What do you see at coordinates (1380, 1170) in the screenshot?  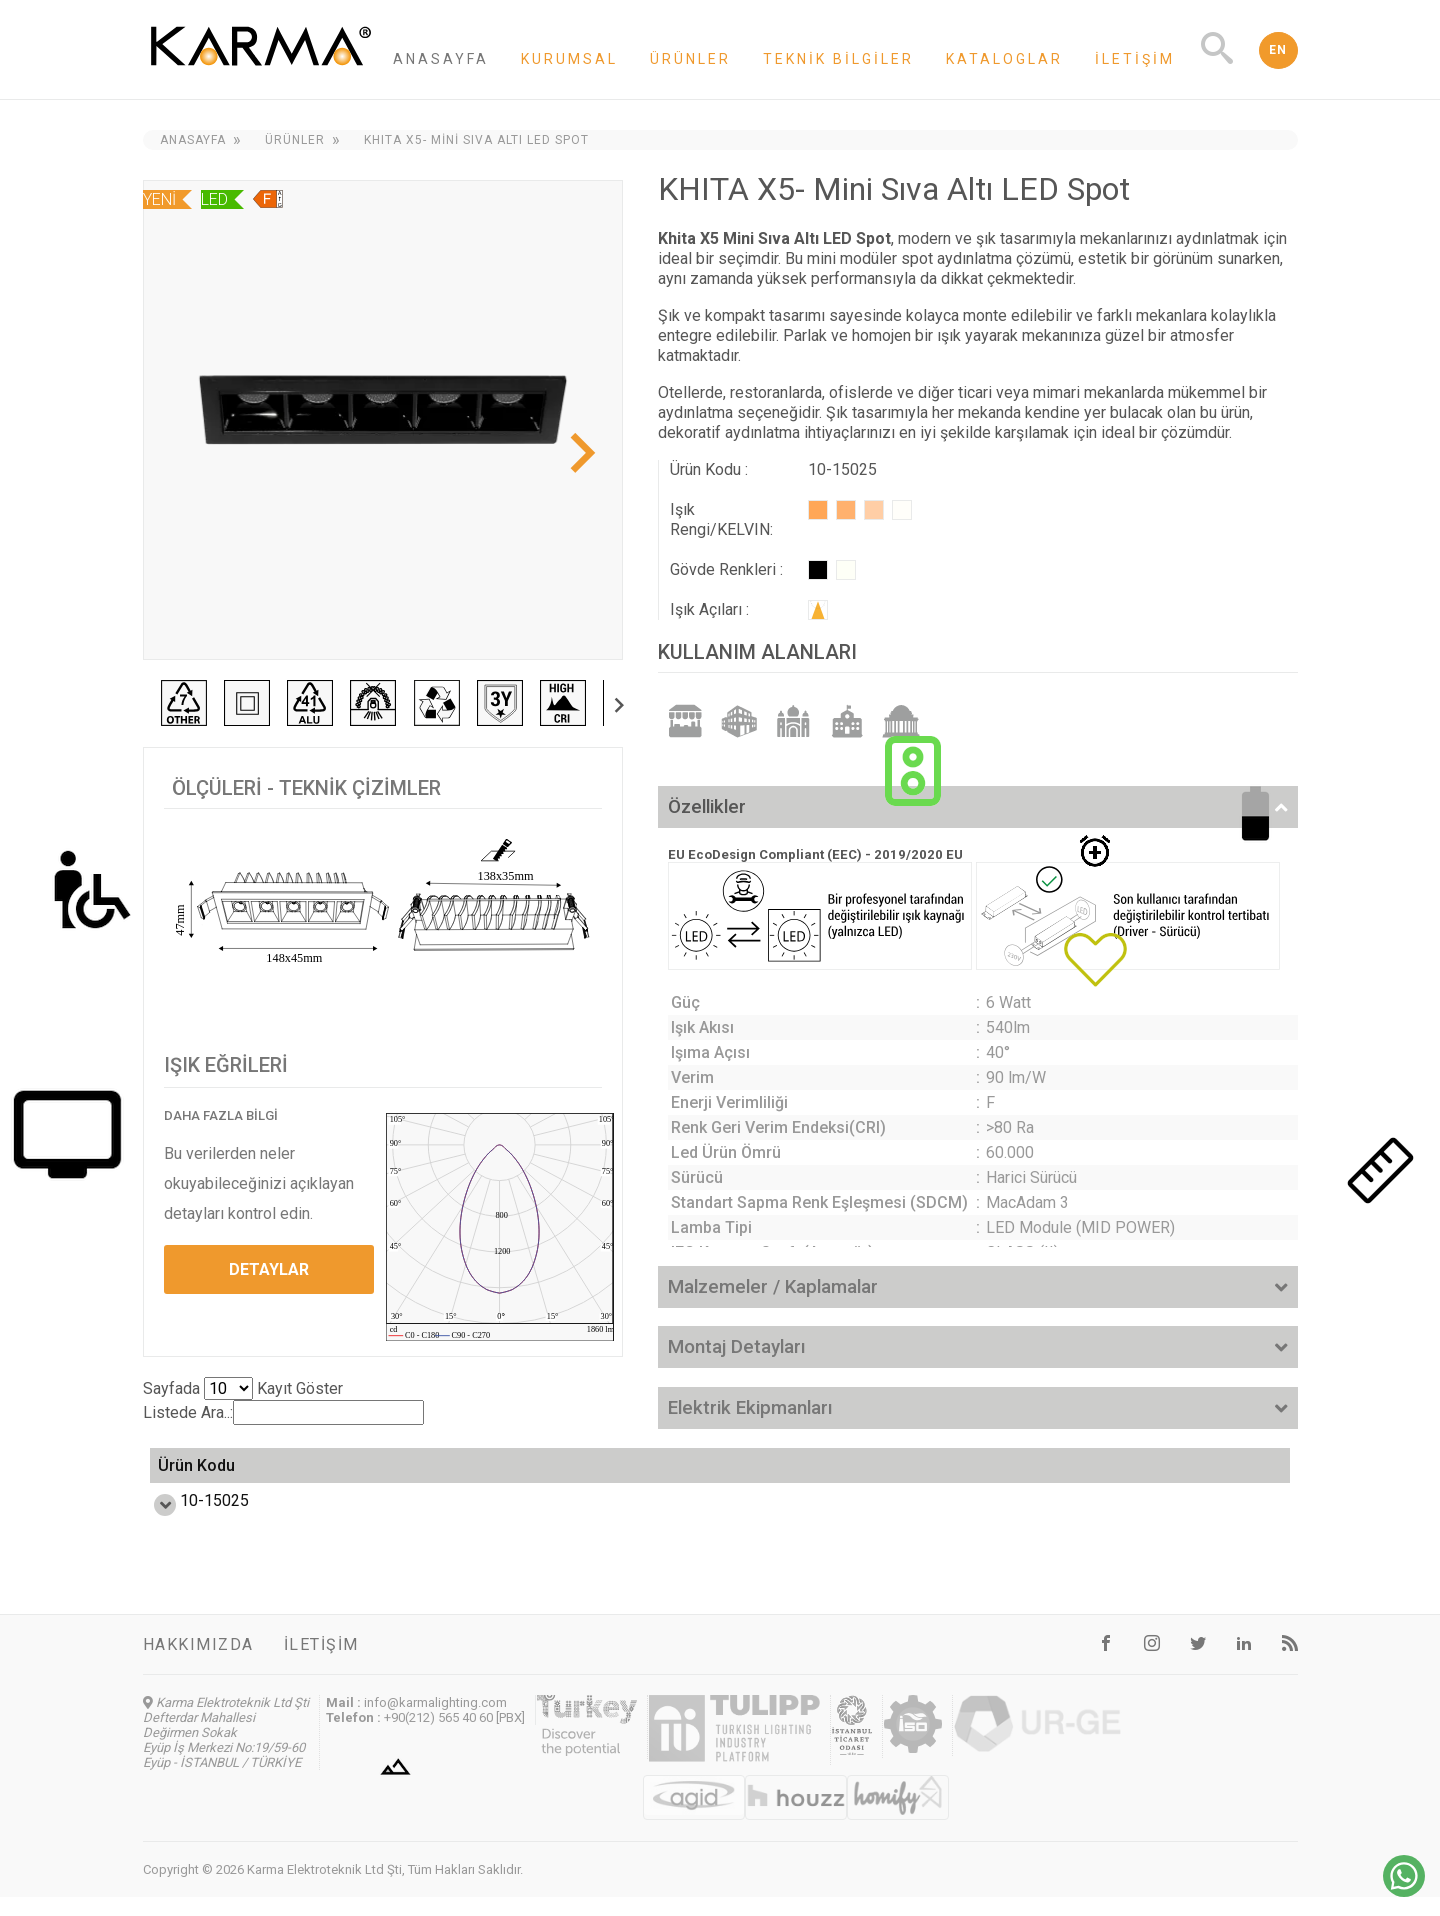 I see `access measurement tools` at bounding box center [1380, 1170].